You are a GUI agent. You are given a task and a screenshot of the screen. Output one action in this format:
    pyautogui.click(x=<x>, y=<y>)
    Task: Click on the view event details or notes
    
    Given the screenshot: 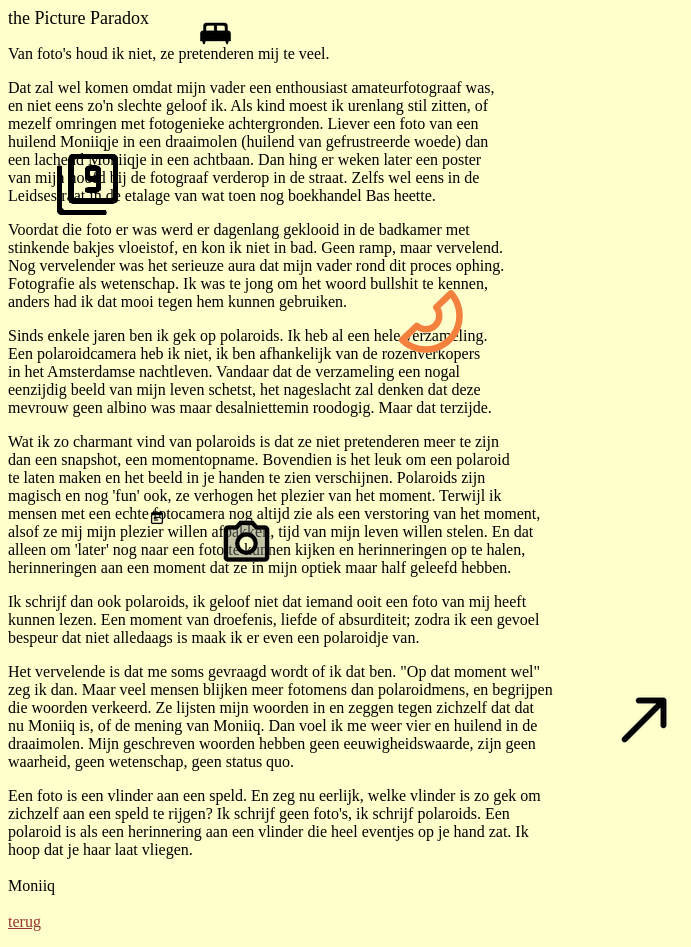 What is the action you would take?
    pyautogui.click(x=157, y=518)
    